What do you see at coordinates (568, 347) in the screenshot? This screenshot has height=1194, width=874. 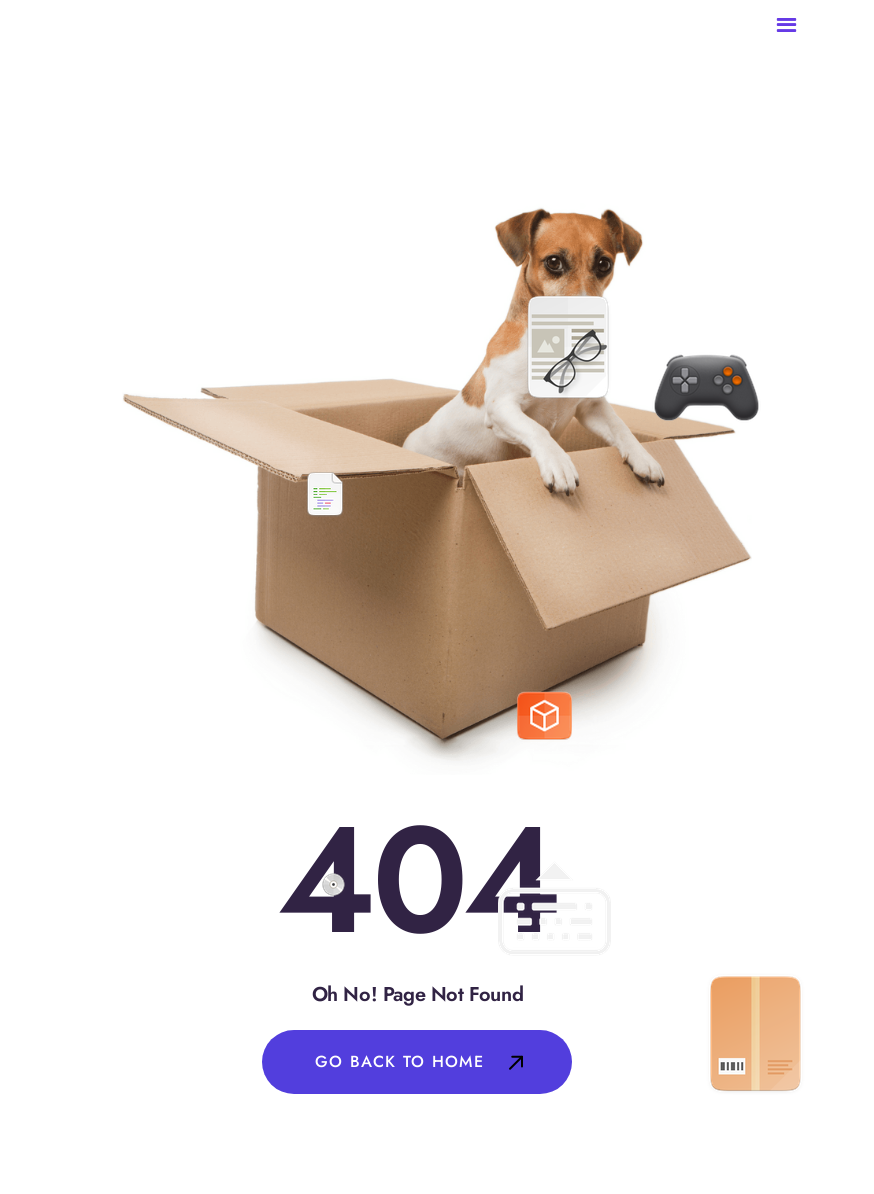 I see `open office productivity suite` at bounding box center [568, 347].